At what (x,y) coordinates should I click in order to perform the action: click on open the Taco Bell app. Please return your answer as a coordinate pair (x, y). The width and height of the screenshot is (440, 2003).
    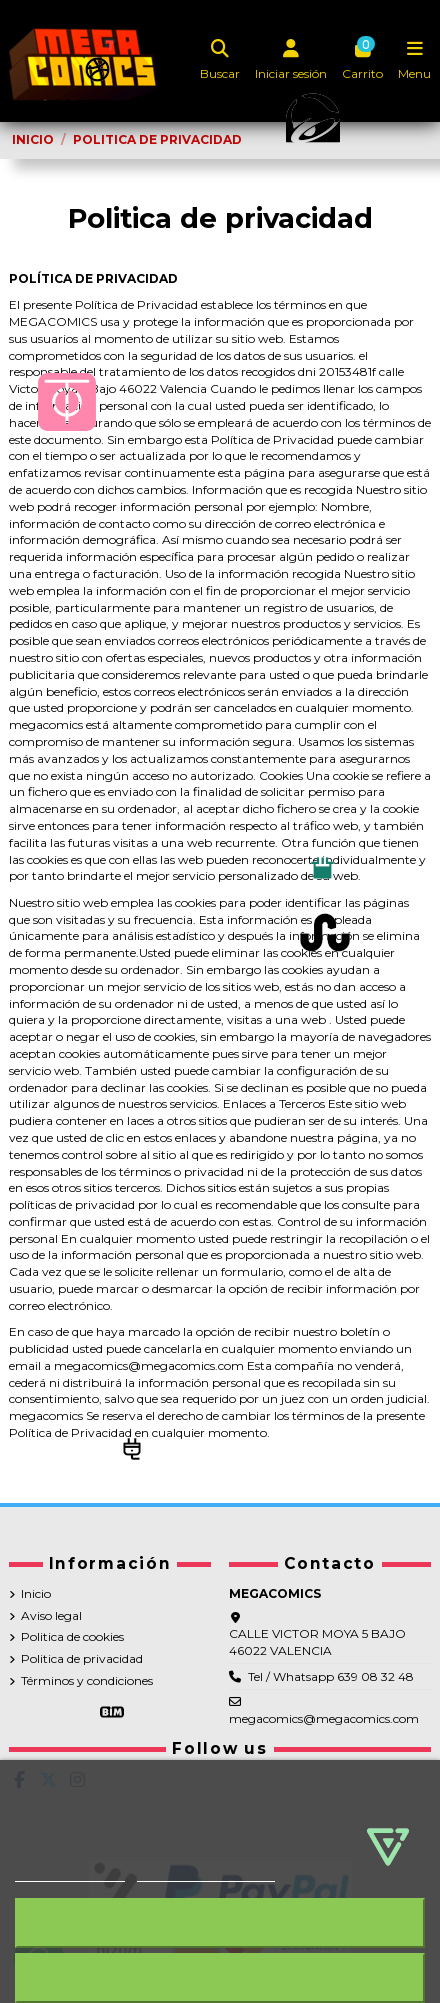
    Looking at the image, I should click on (313, 118).